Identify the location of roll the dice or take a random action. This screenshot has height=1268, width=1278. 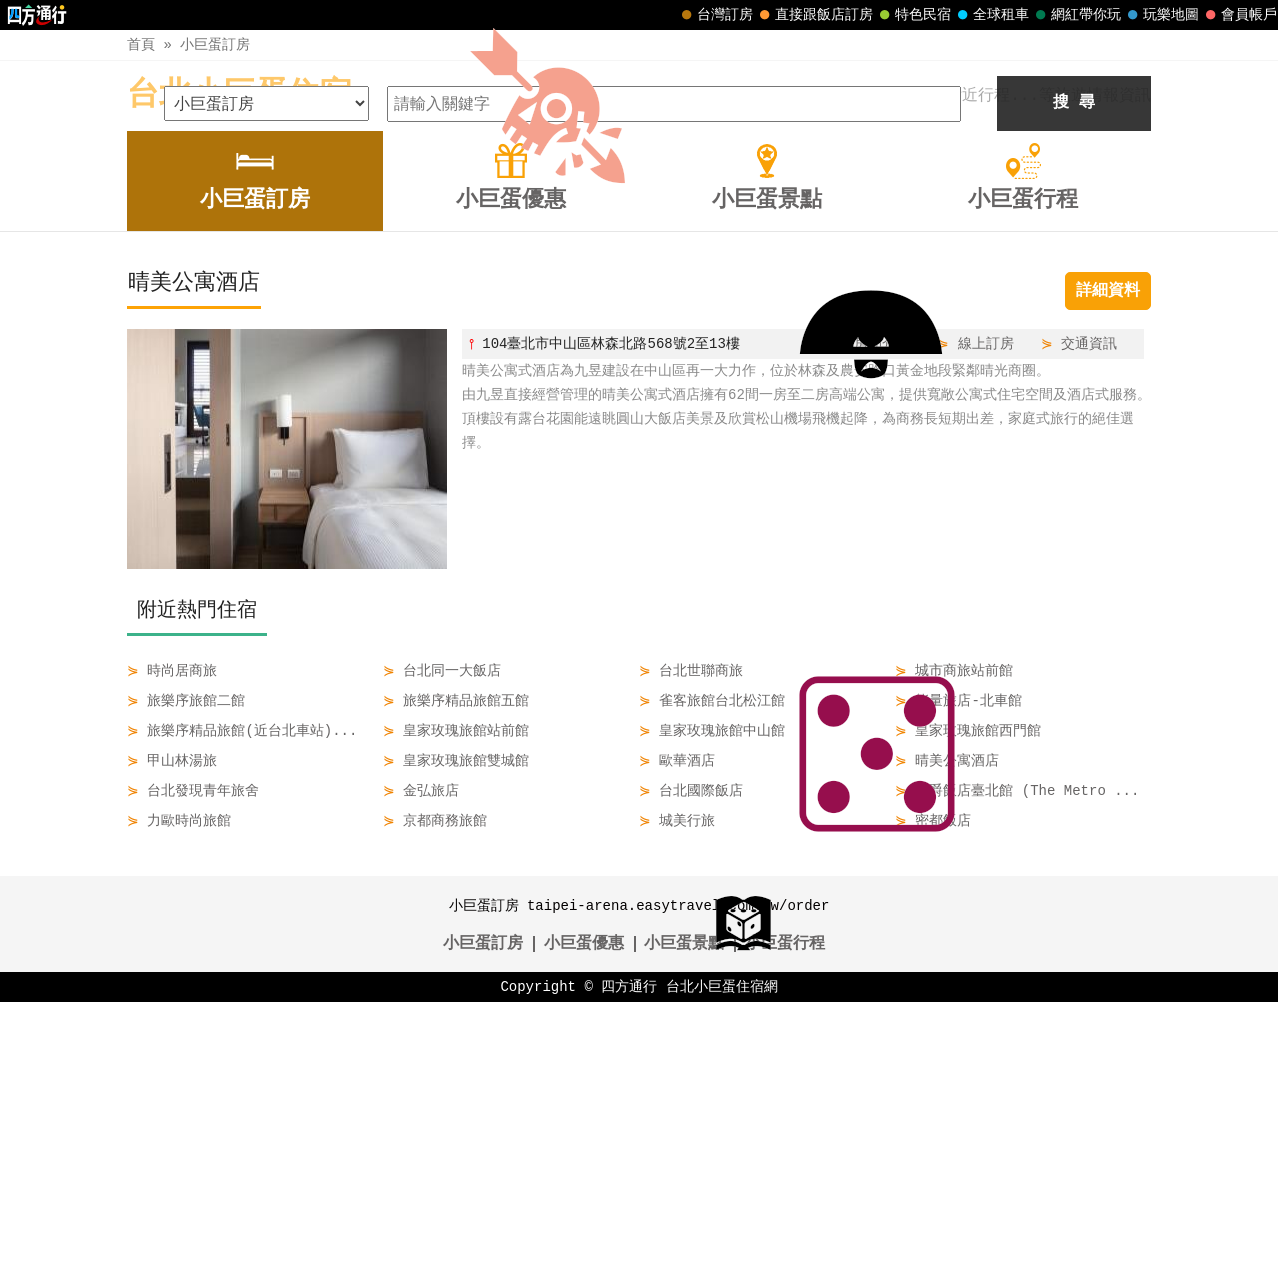
(877, 754).